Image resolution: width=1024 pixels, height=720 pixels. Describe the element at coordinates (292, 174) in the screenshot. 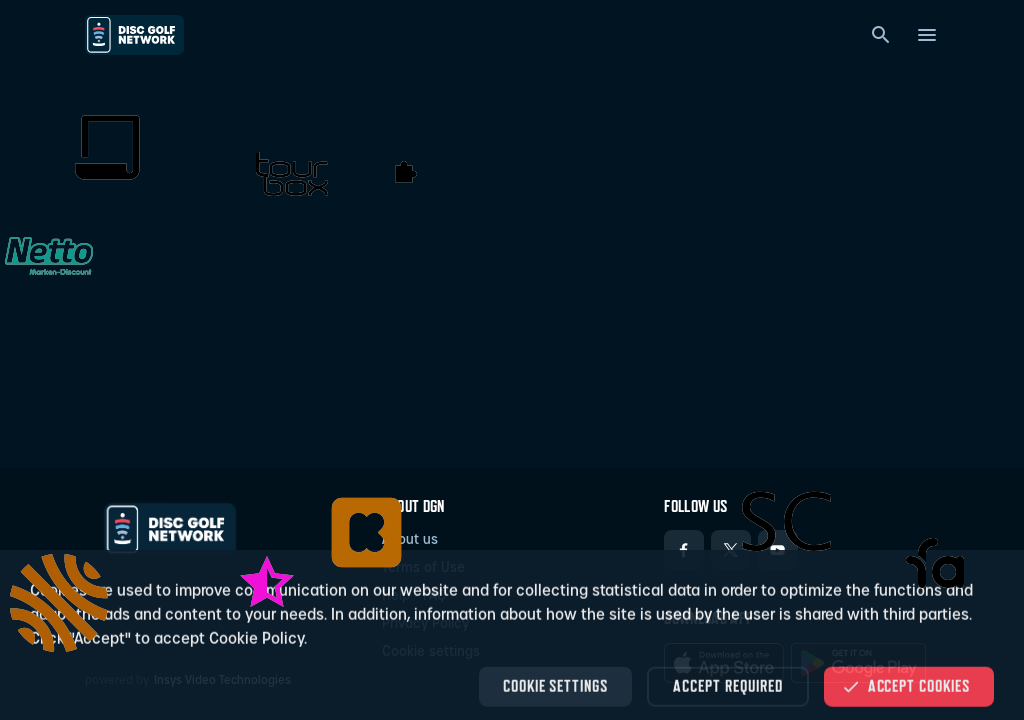

I see `tourbox brand logo` at that location.